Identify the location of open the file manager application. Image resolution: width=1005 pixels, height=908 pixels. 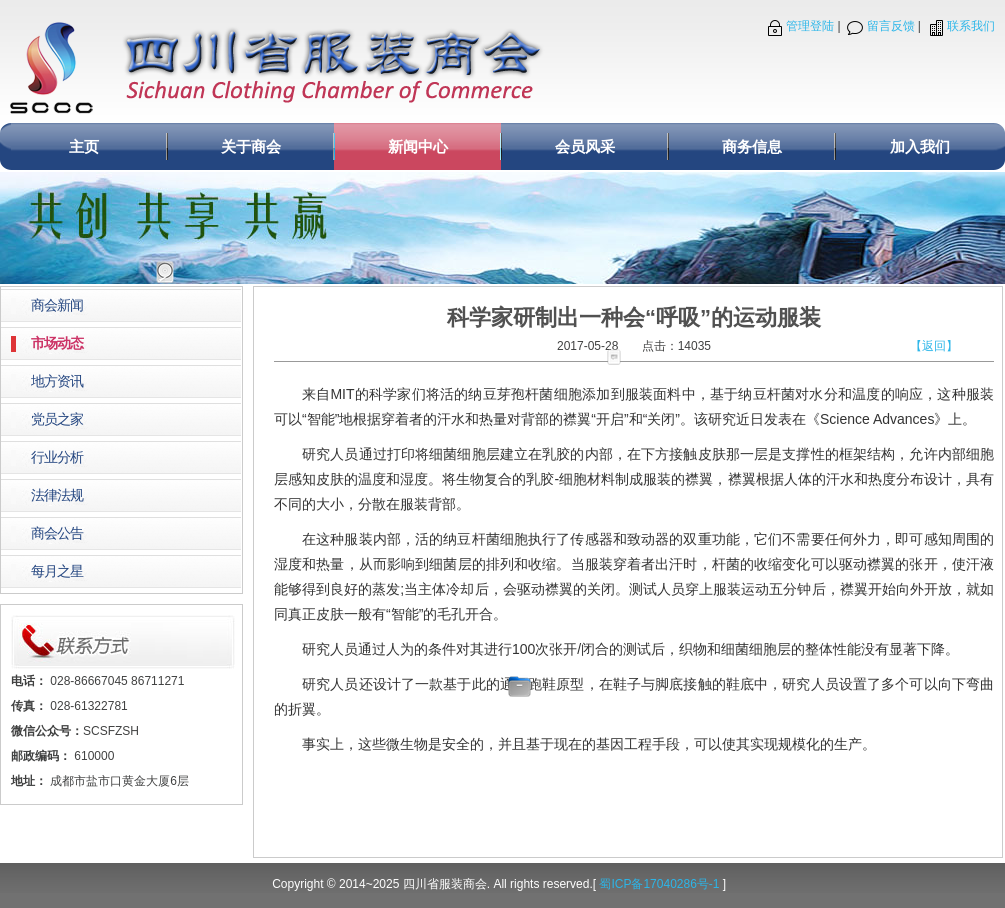
(519, 686).